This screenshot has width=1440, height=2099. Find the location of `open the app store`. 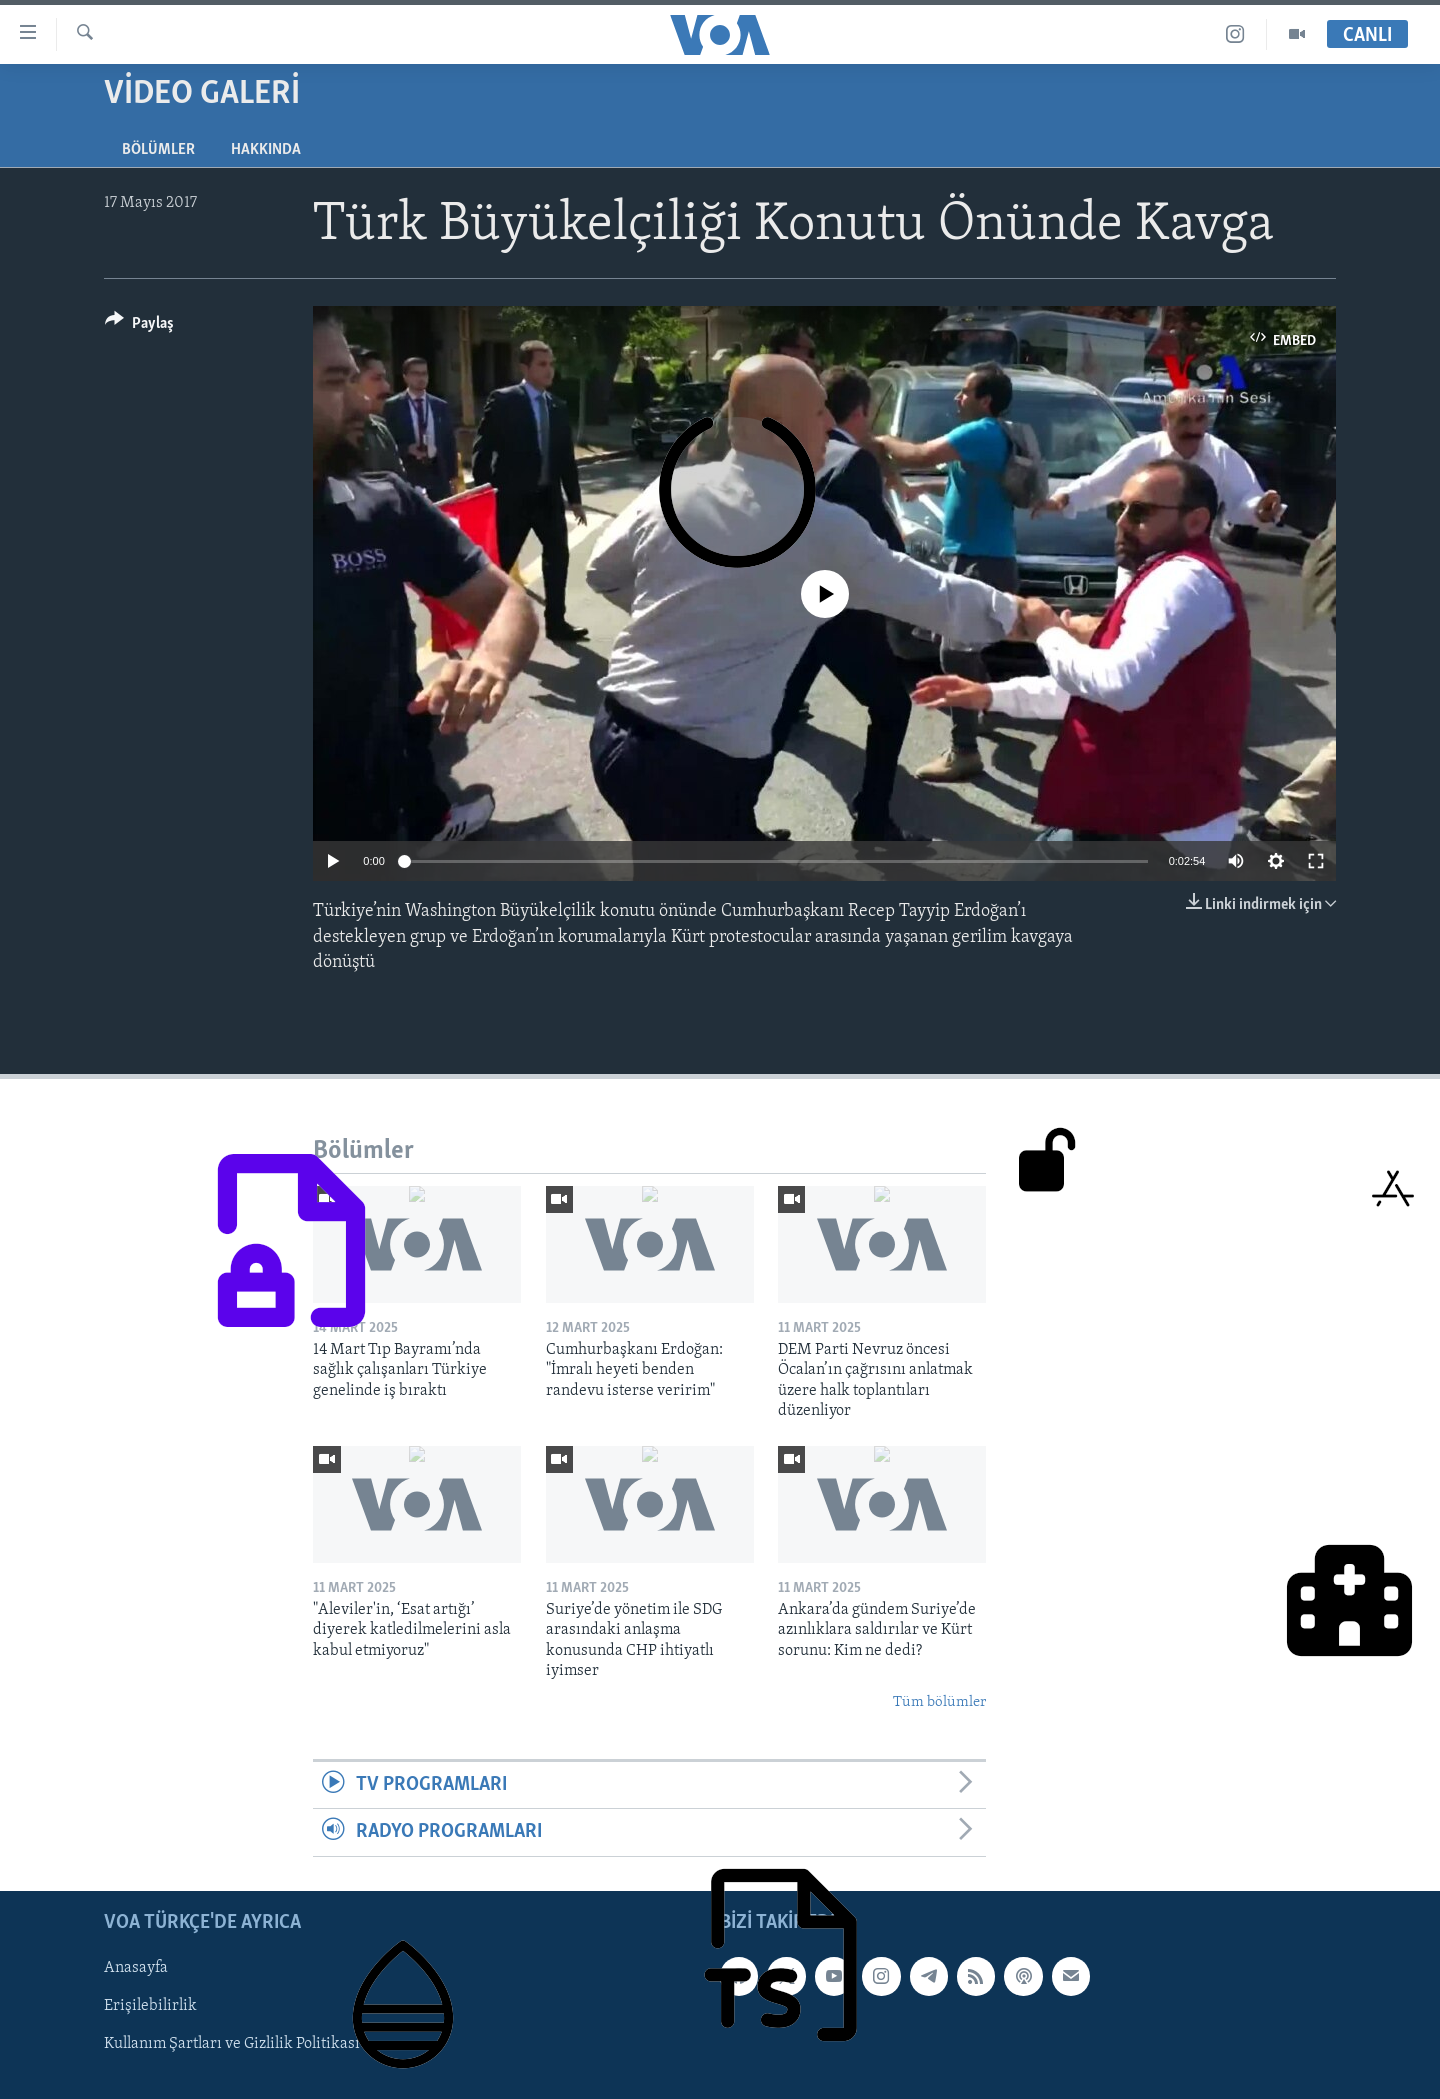

open the app store is located at coordinates (1393, 1190).